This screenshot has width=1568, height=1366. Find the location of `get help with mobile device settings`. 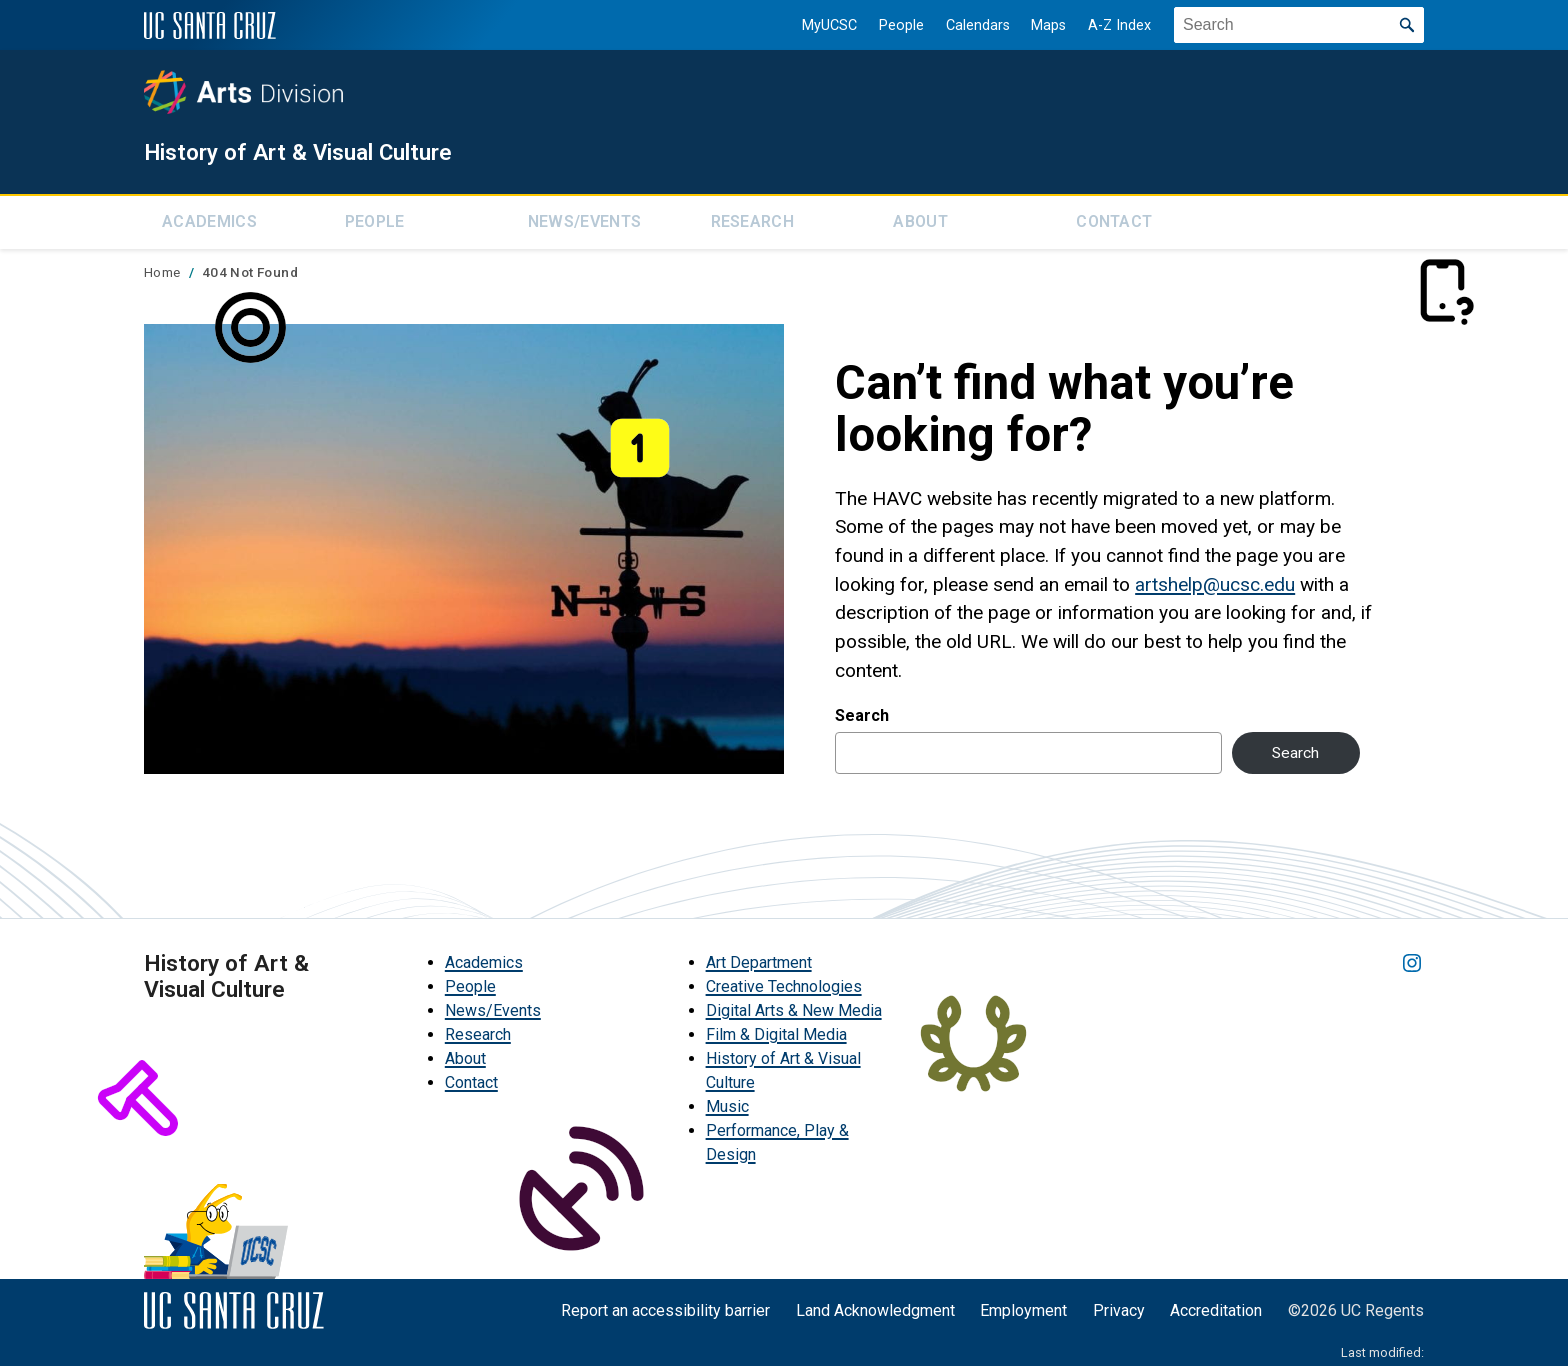

get help with mobile device settings is located at coordinates (1442, 290).